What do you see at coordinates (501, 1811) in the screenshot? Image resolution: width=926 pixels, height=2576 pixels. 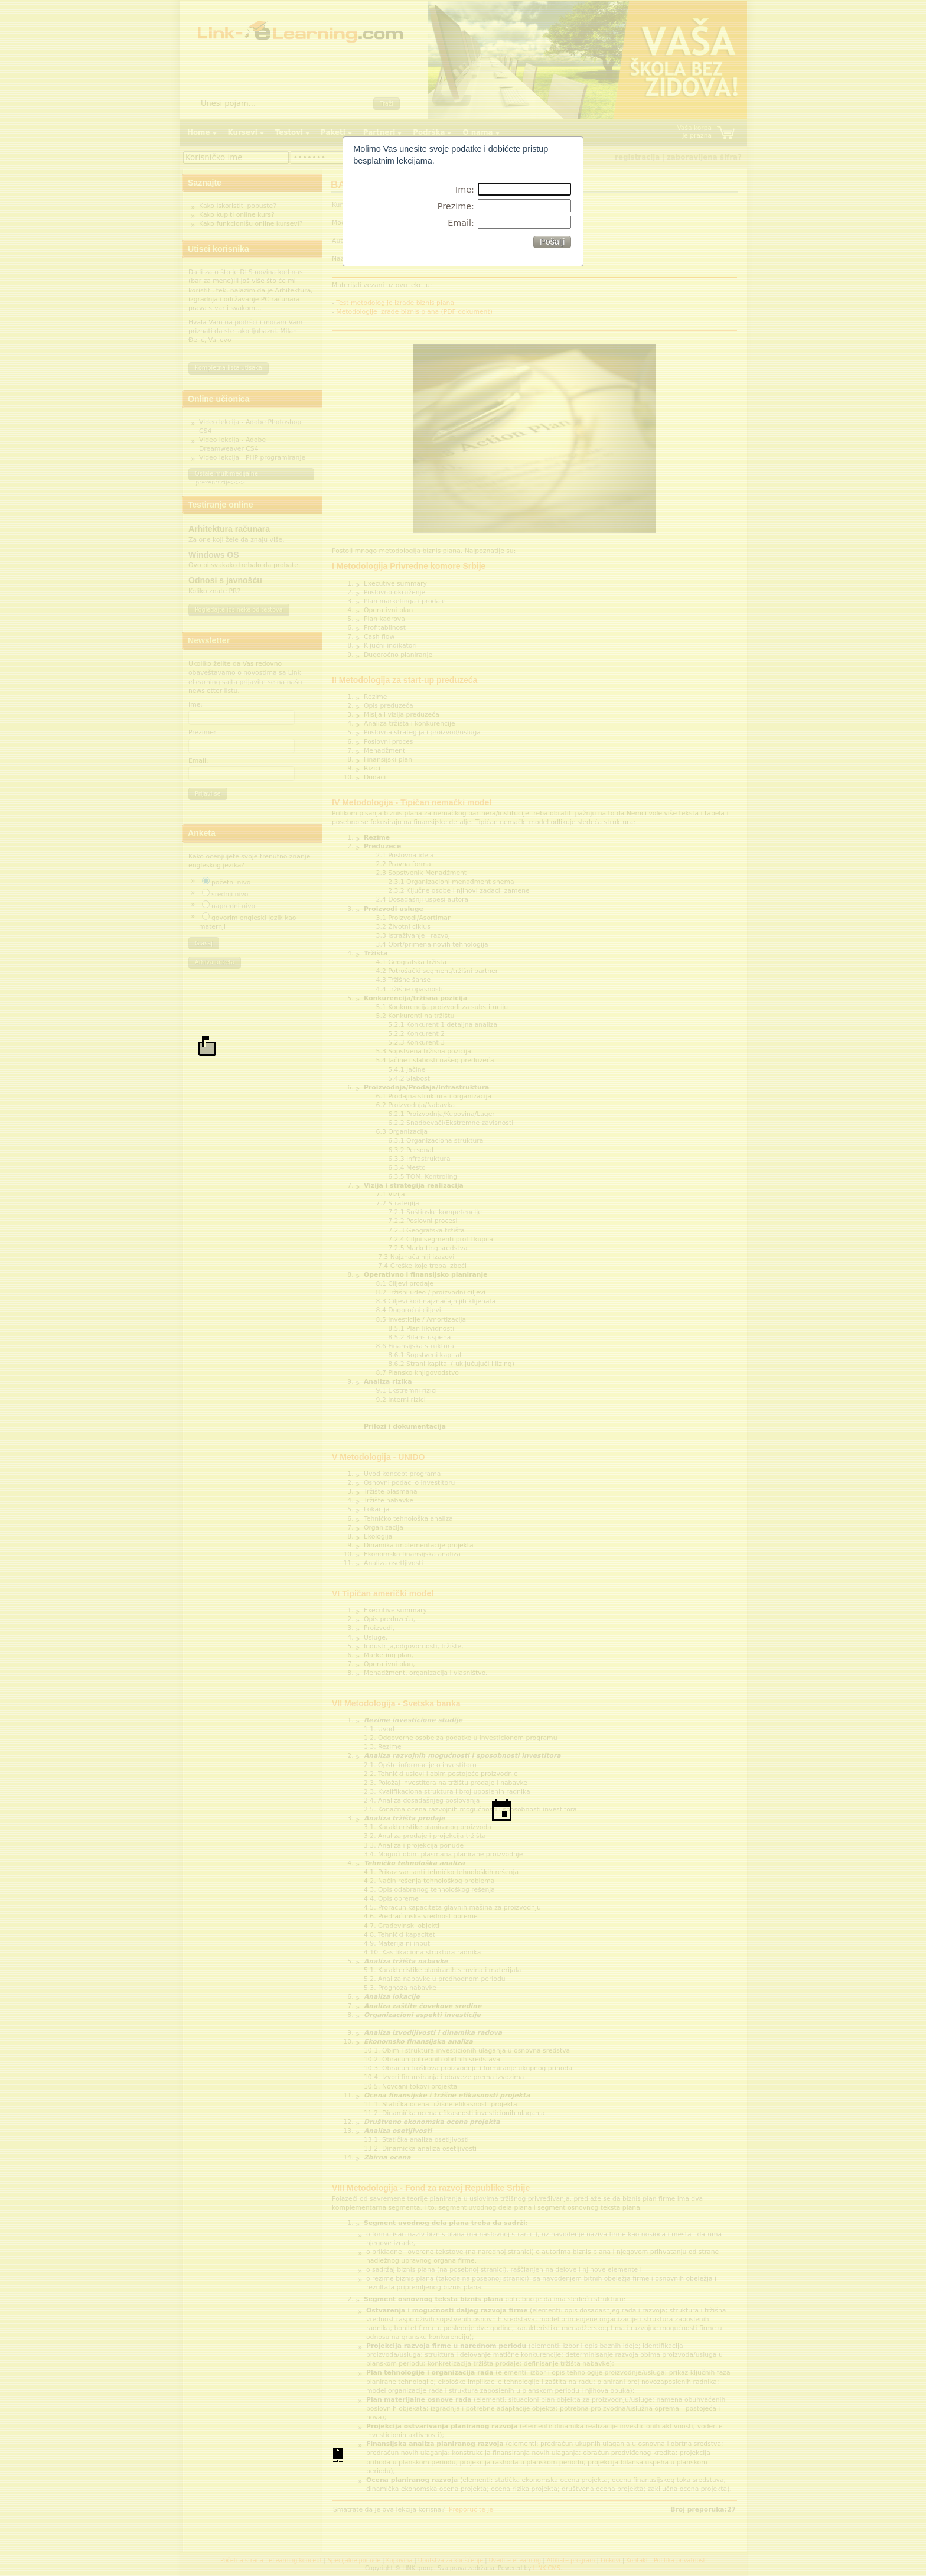 I see `add an event to your calendar` at bounding box center [501, 1811].